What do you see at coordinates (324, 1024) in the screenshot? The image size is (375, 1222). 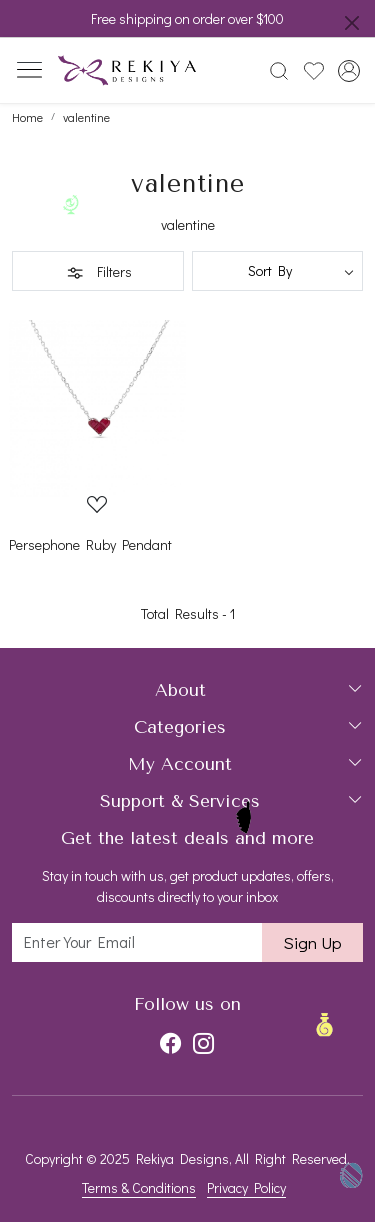 I see `access potion or elixir inventory` at bounding box center [324, 1024].